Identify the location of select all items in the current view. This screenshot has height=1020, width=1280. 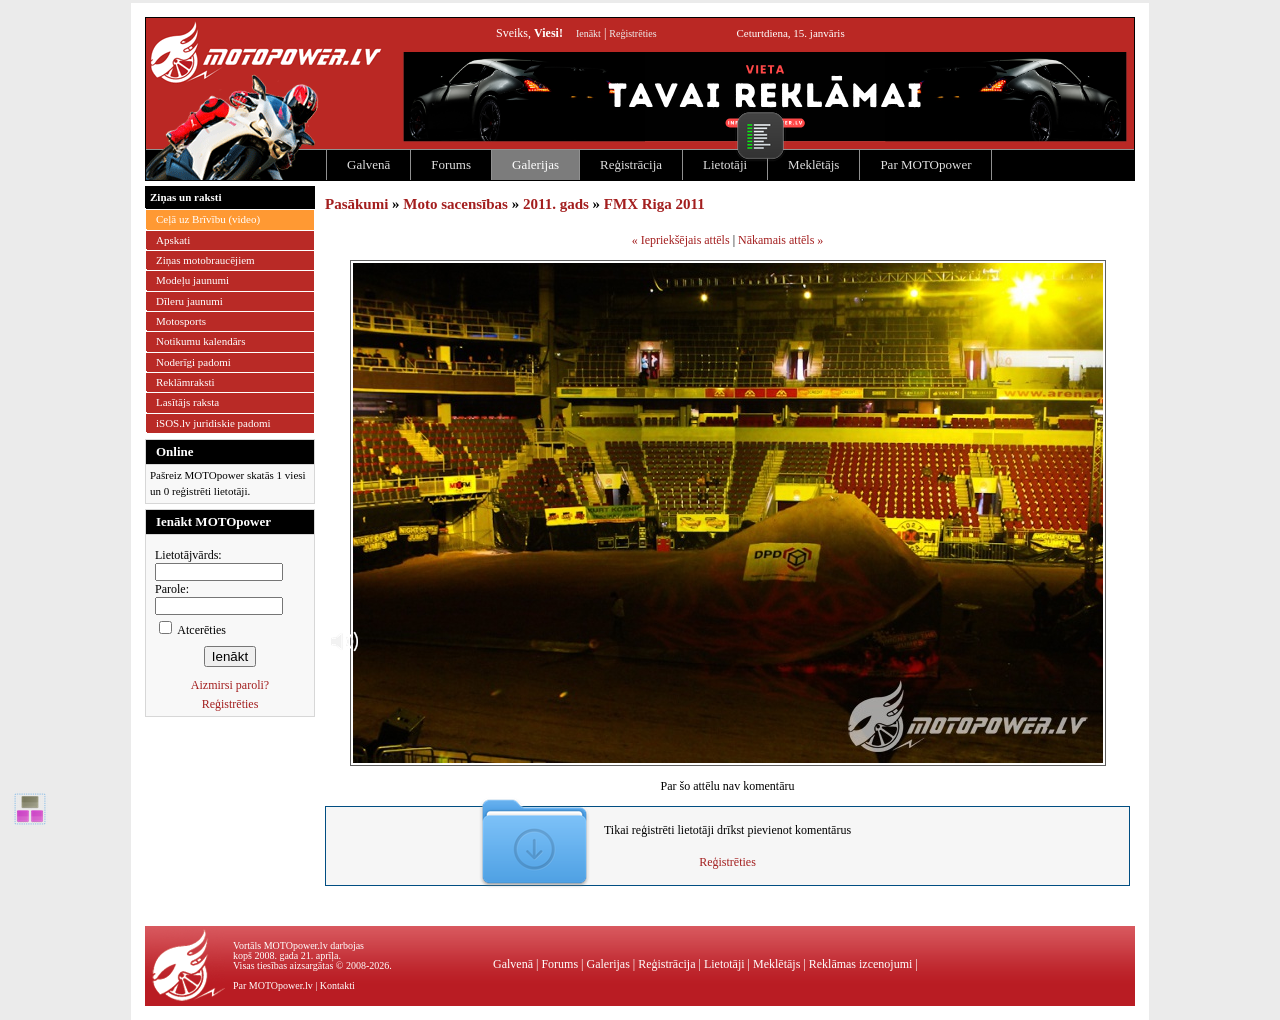
(30, 809).